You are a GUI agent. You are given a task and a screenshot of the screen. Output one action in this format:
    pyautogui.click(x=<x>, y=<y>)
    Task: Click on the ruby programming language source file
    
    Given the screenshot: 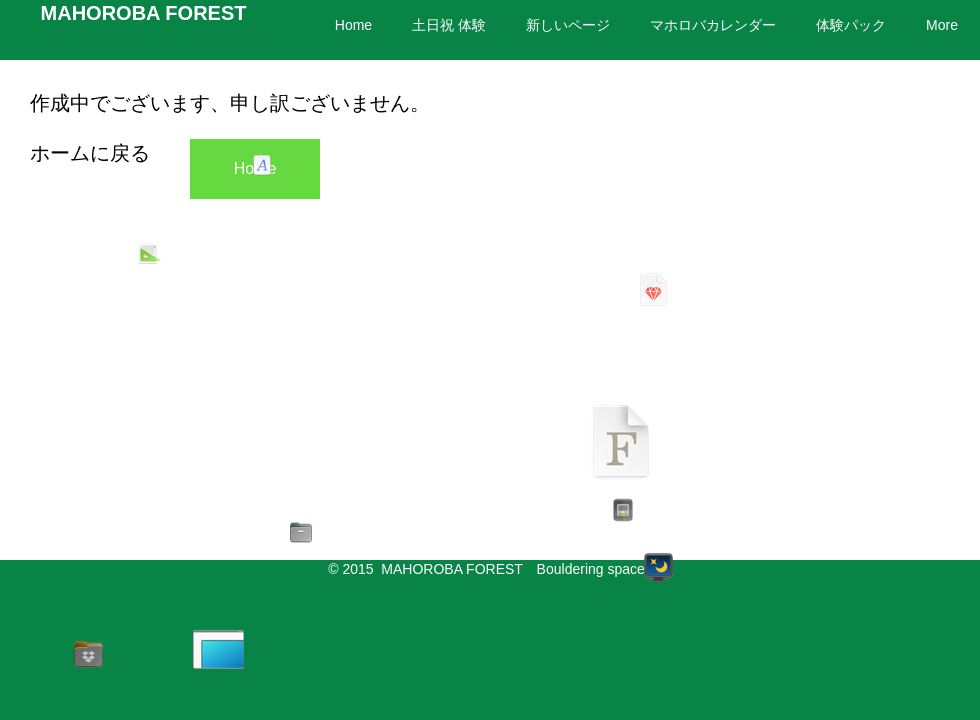 What is the action you would take?
    pyautogui.click(x=653, y=289)
    